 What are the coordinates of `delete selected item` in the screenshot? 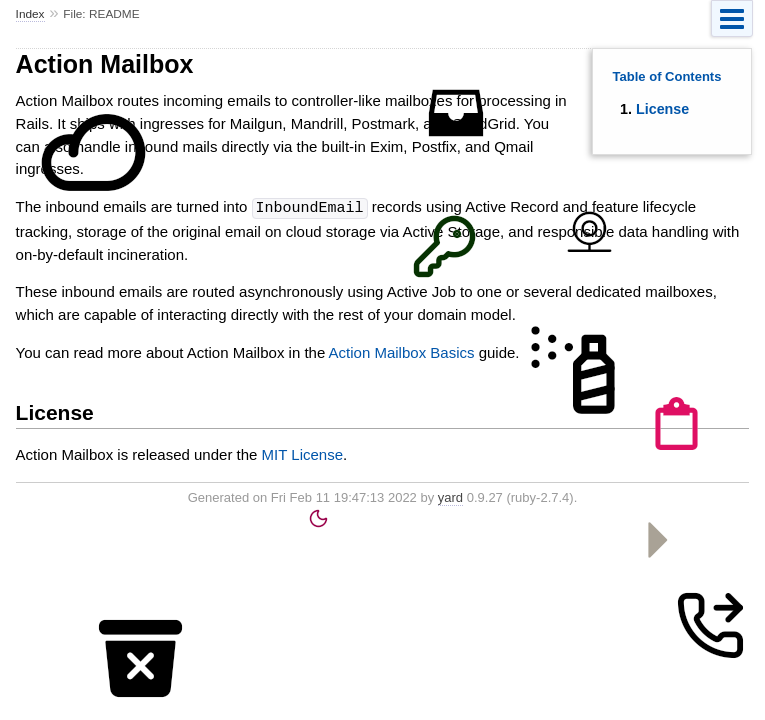 It's located at (140, 658).